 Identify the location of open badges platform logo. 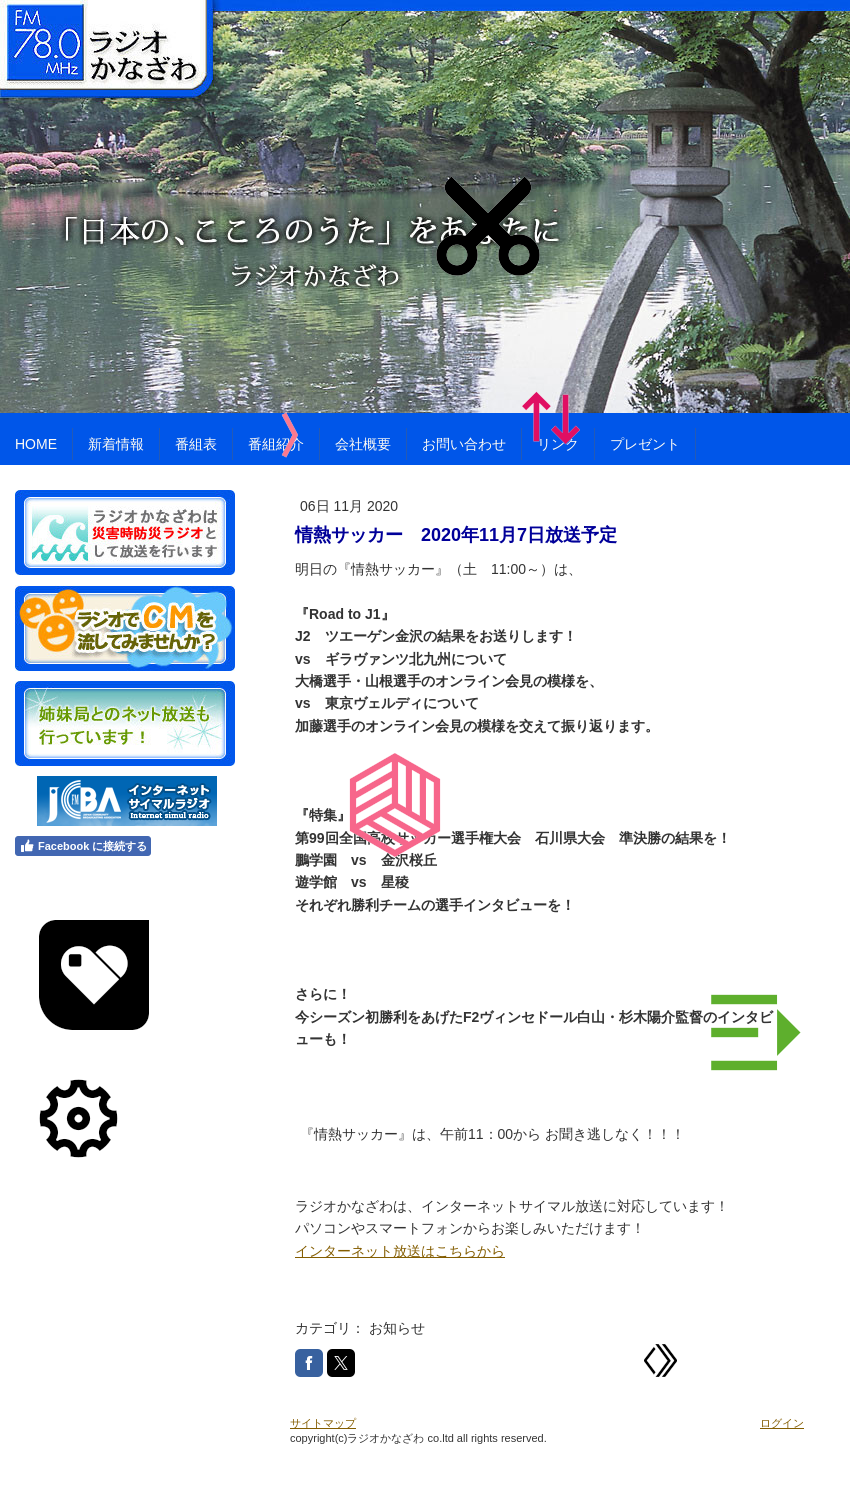
(395, 805).